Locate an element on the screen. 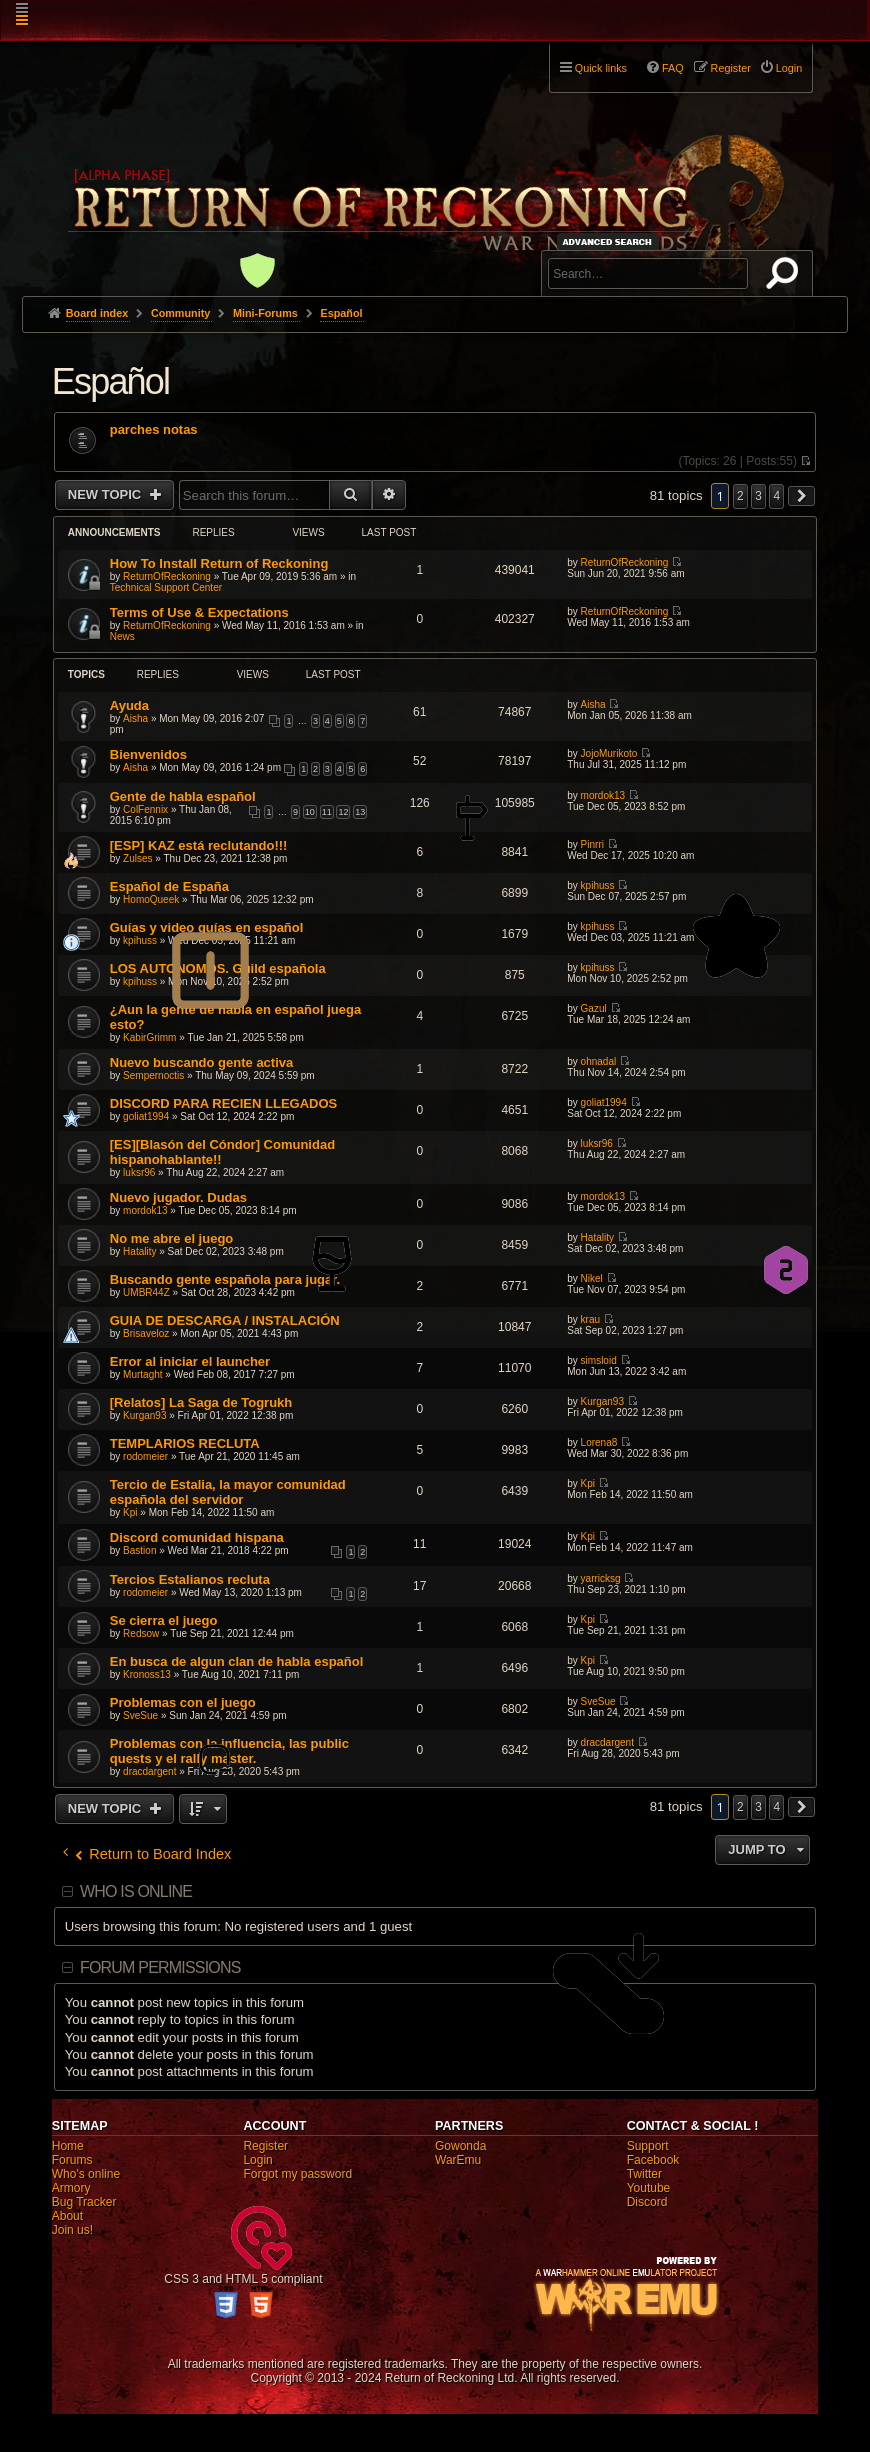 Image resolution: width=870 pixels, height=2452 pixels. indicates drink or beverage option is located at coordinates (332, 1264).